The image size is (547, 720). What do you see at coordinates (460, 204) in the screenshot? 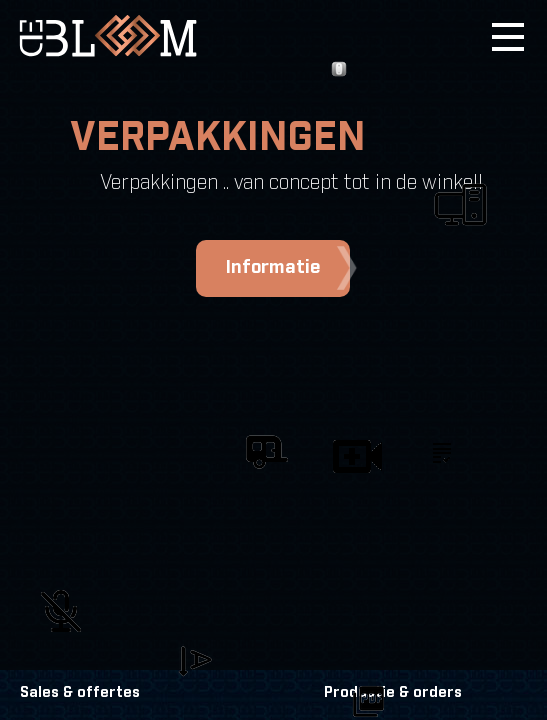
I see `access desktop computer settings` at bounding box center [460, 204].